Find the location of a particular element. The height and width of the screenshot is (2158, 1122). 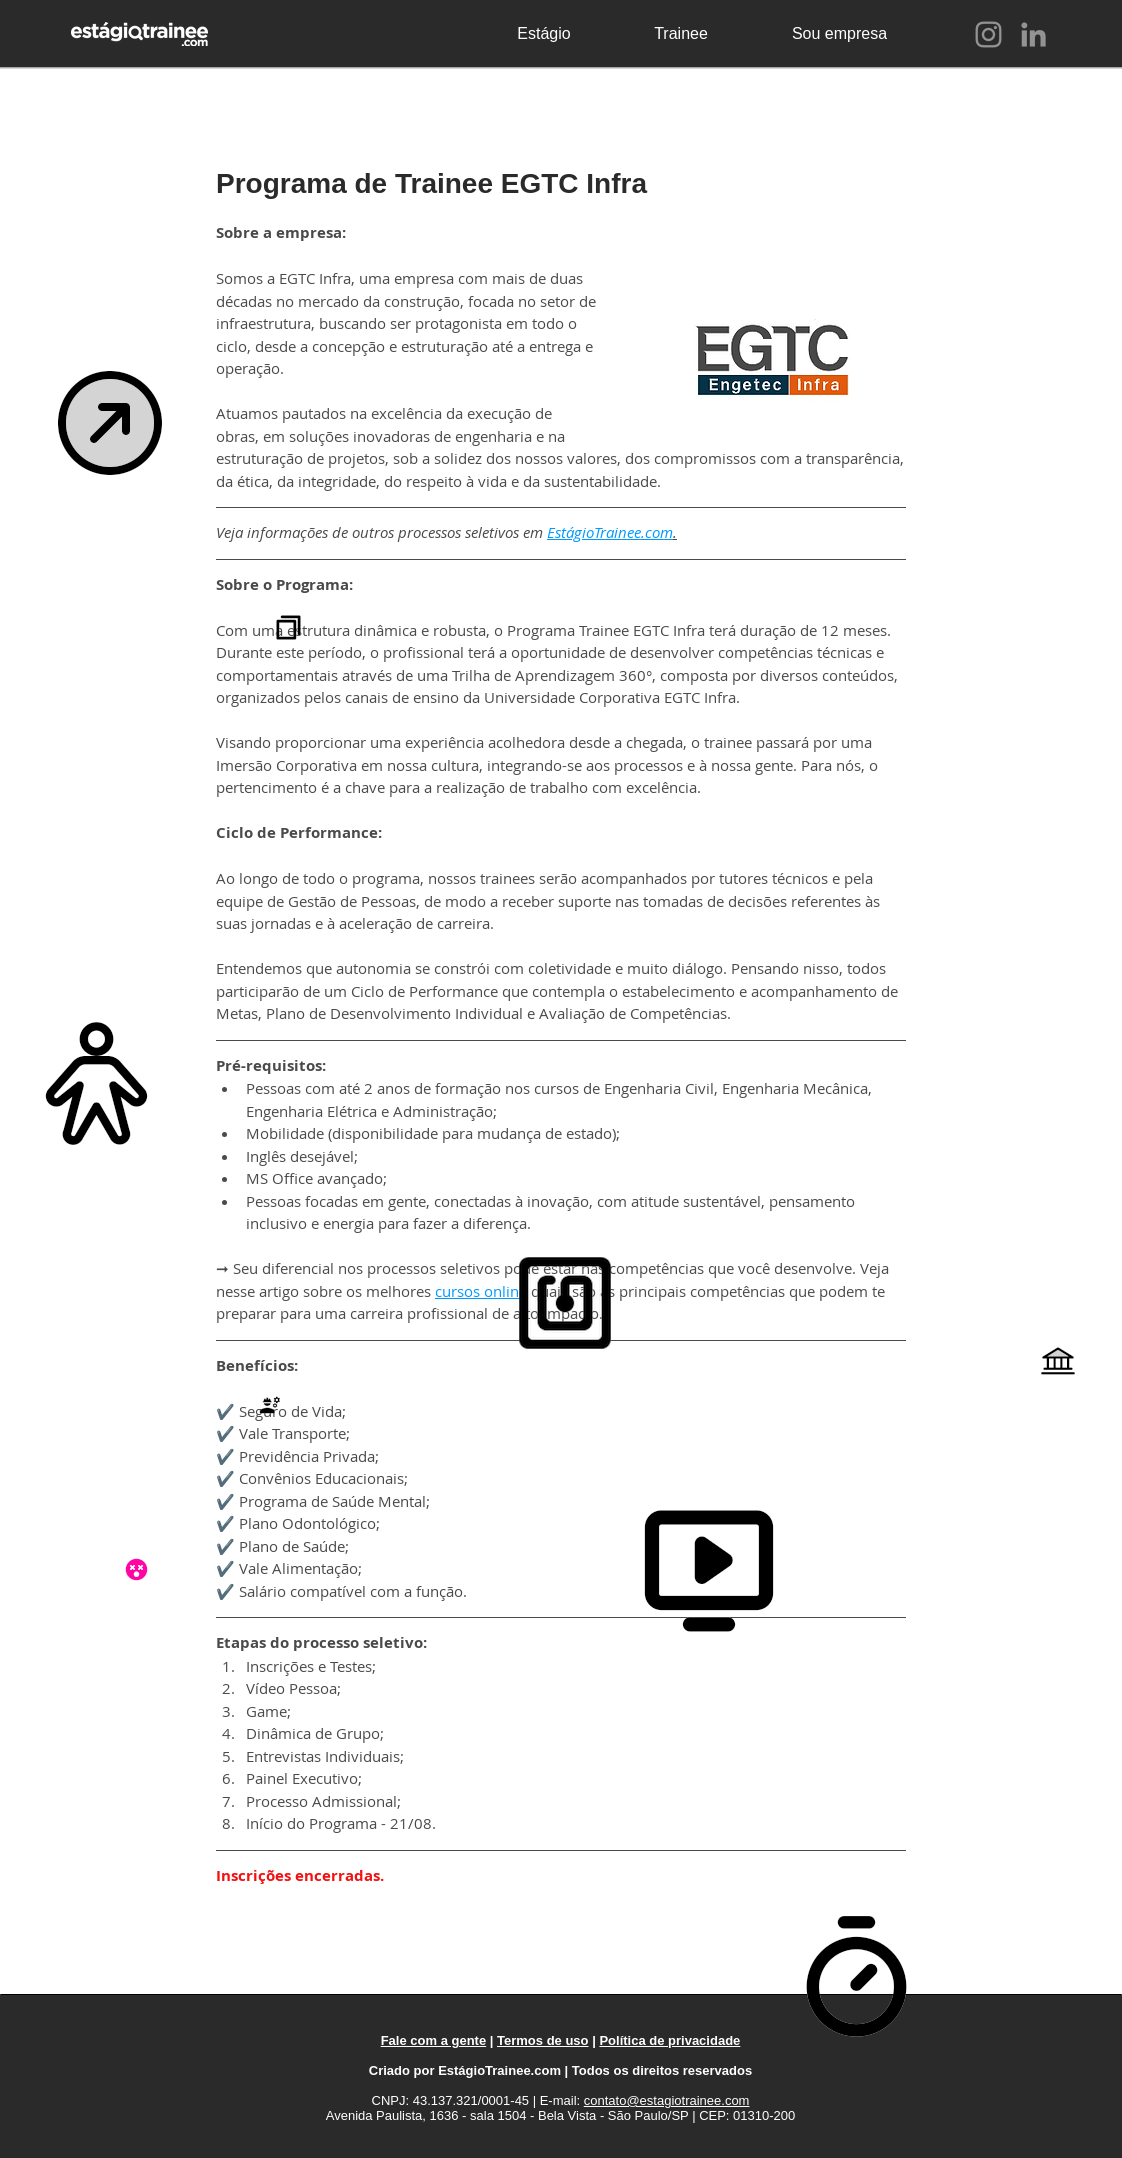

access engineering or technical settings is located at coordinates (270, 1405).